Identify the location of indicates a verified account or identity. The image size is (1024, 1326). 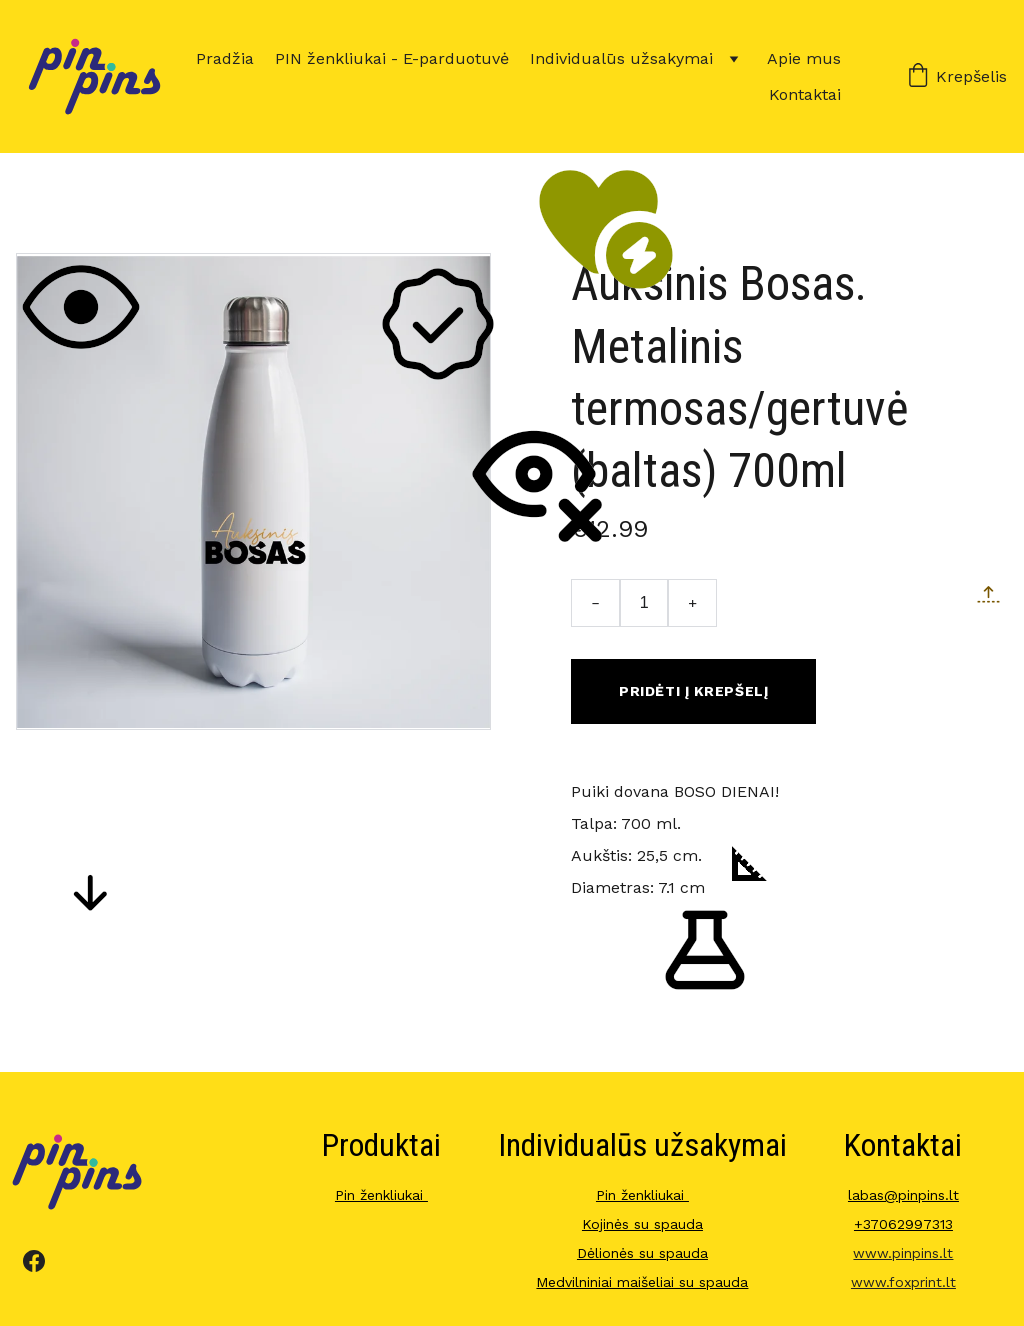
(438, 324).